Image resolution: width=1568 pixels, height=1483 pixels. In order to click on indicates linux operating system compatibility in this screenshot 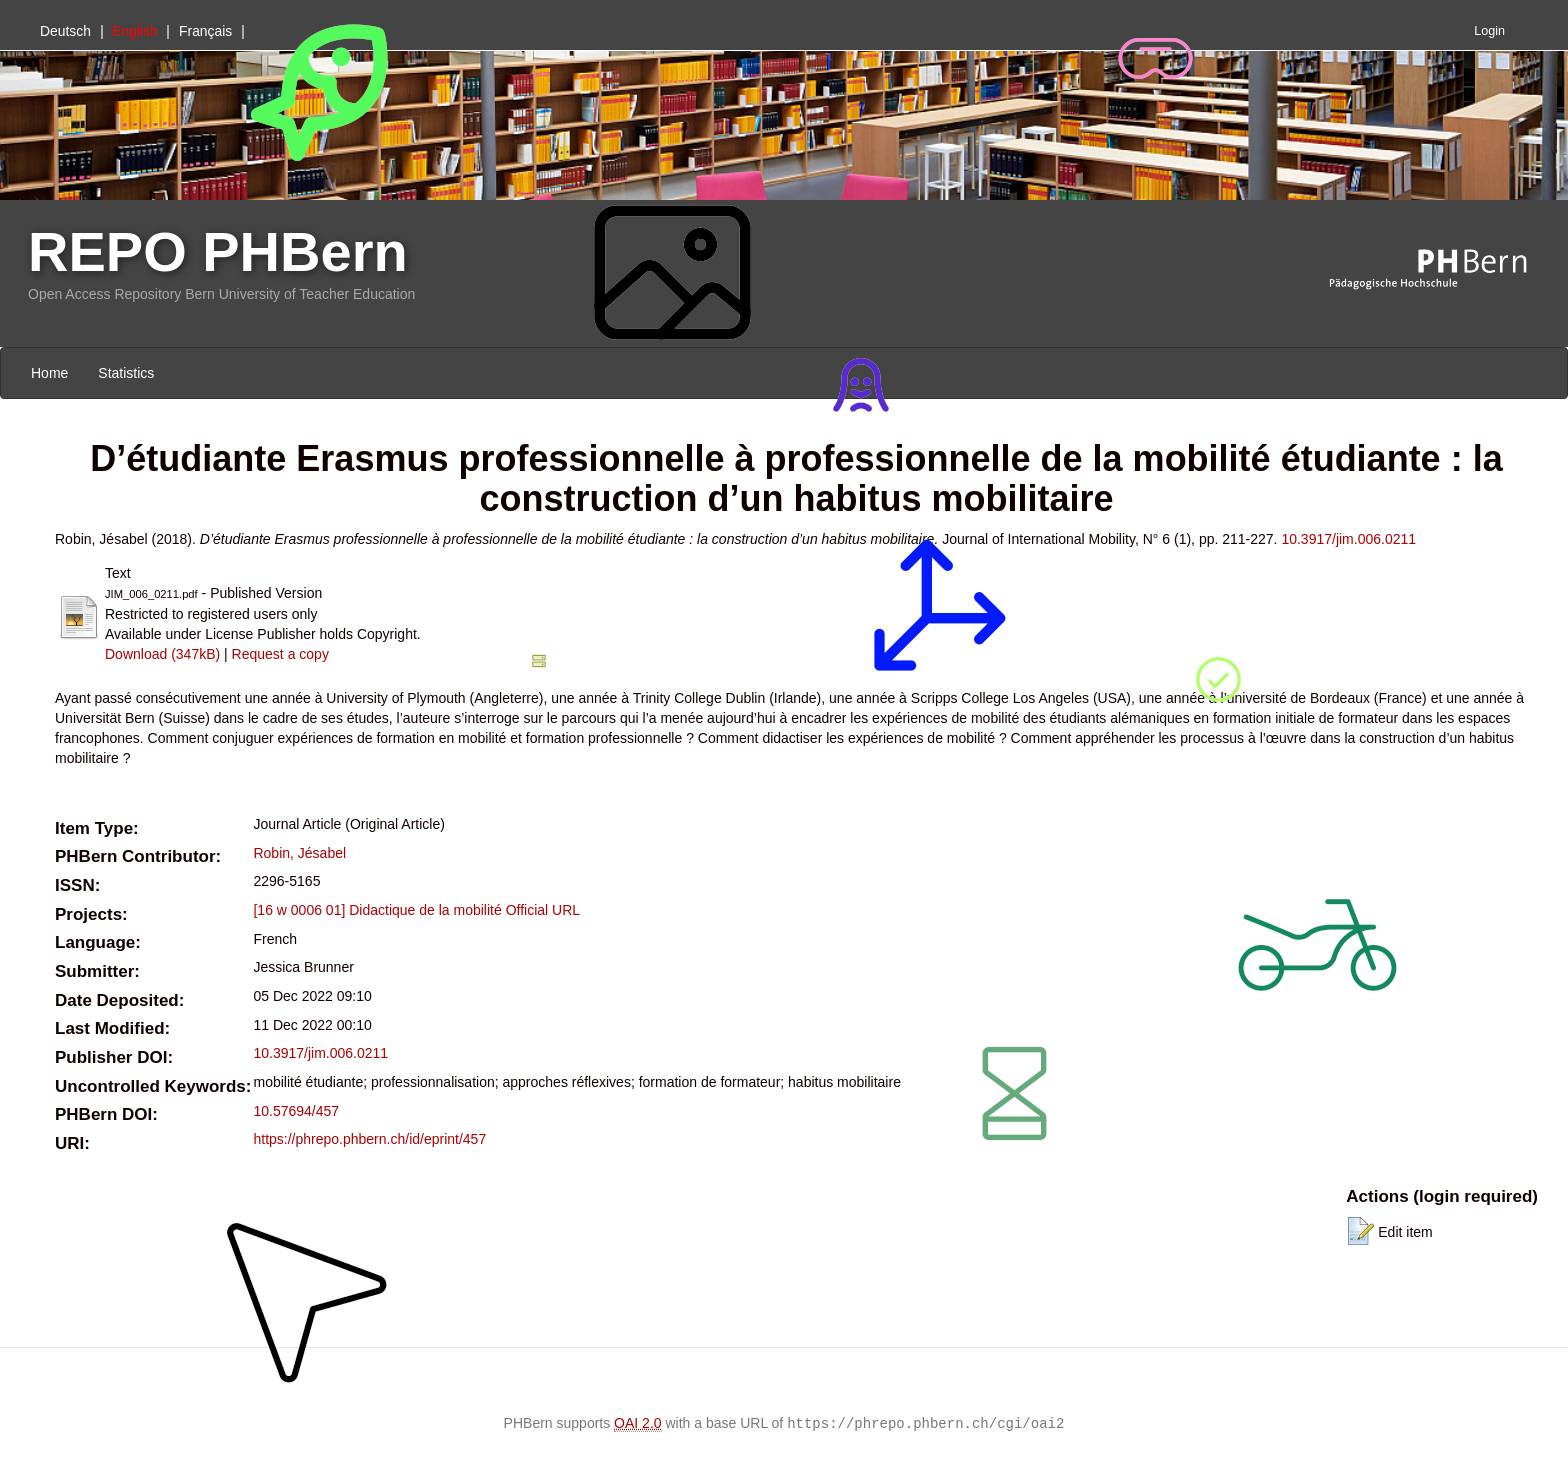, I will do `click(861, 388)`.